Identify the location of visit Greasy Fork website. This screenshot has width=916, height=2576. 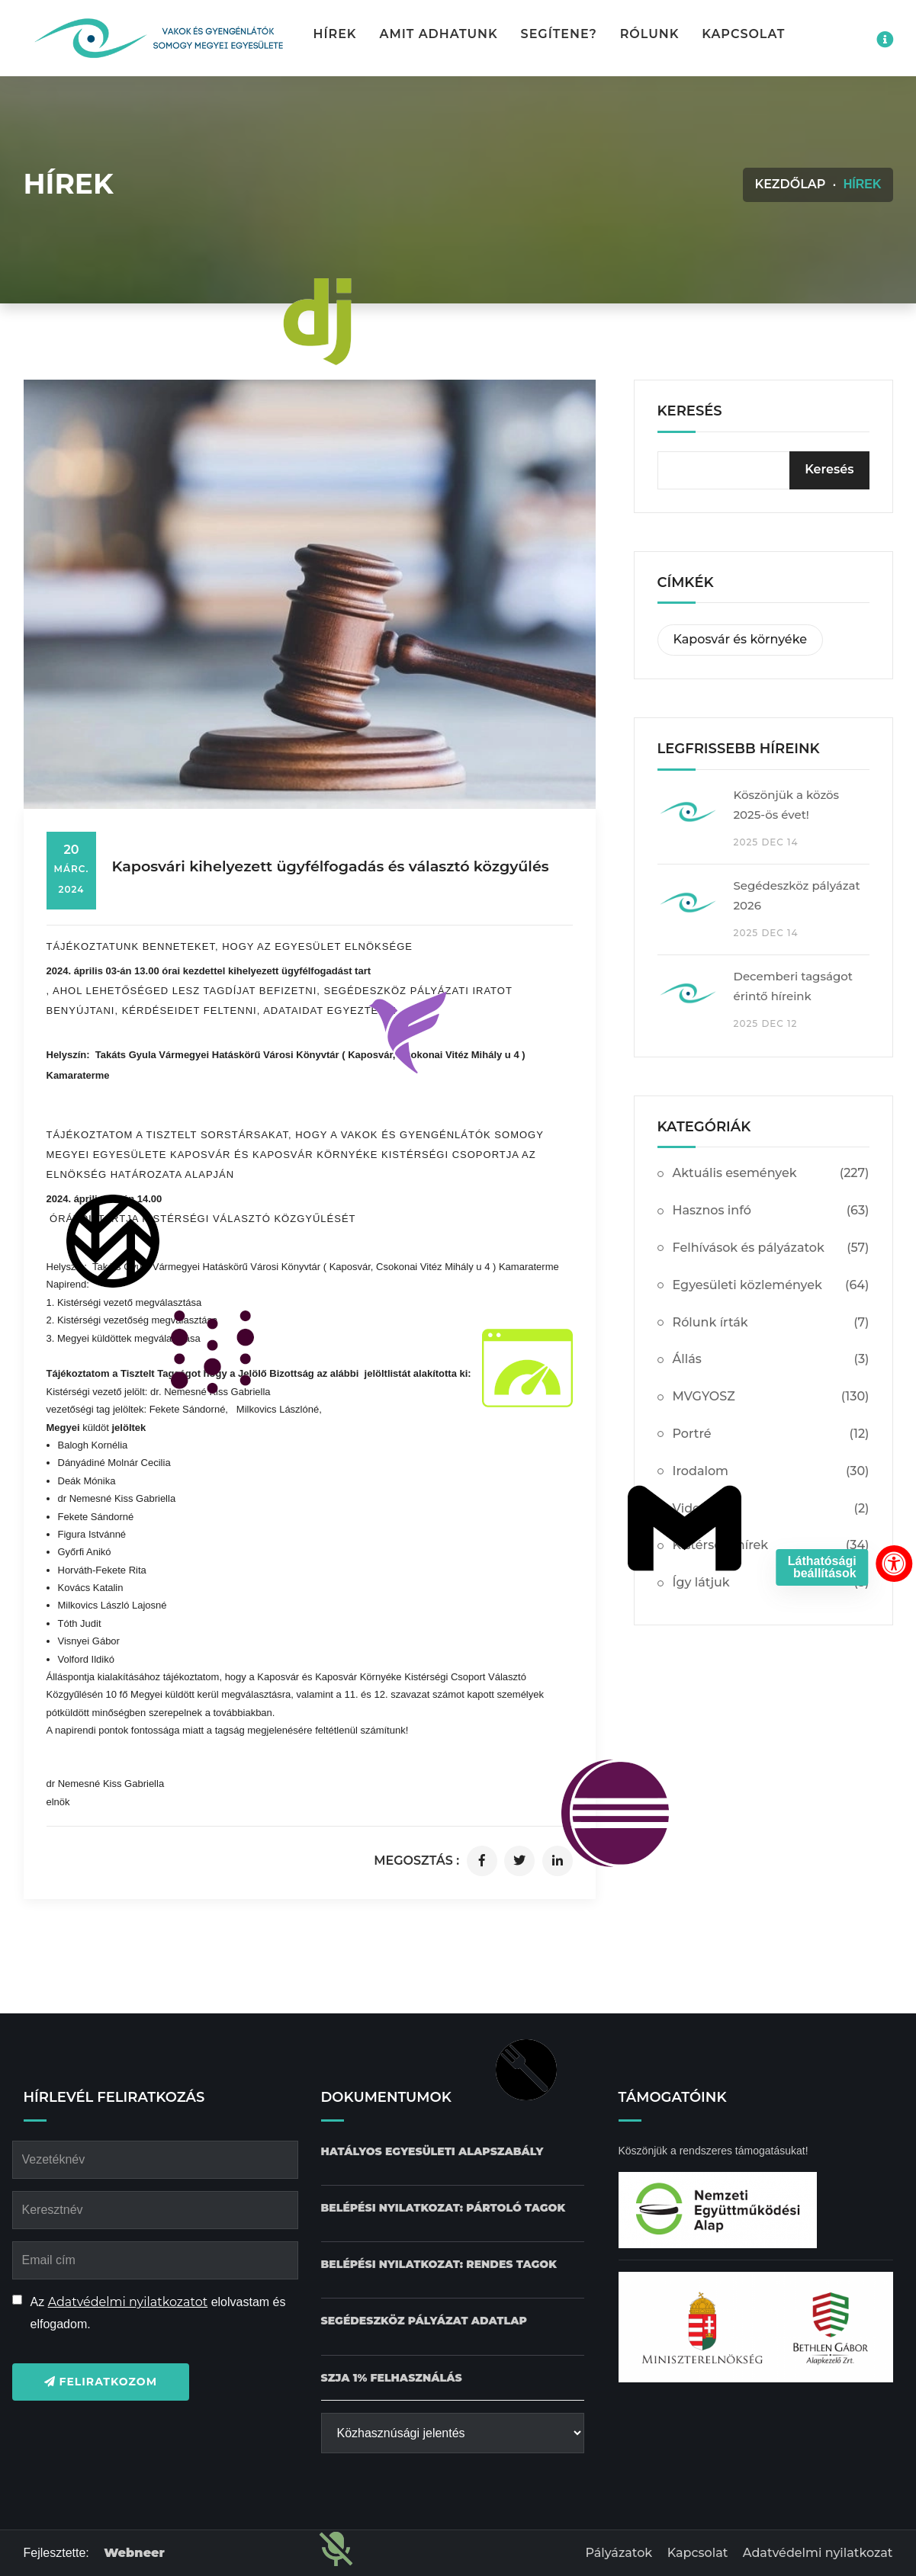
(526, 2070).